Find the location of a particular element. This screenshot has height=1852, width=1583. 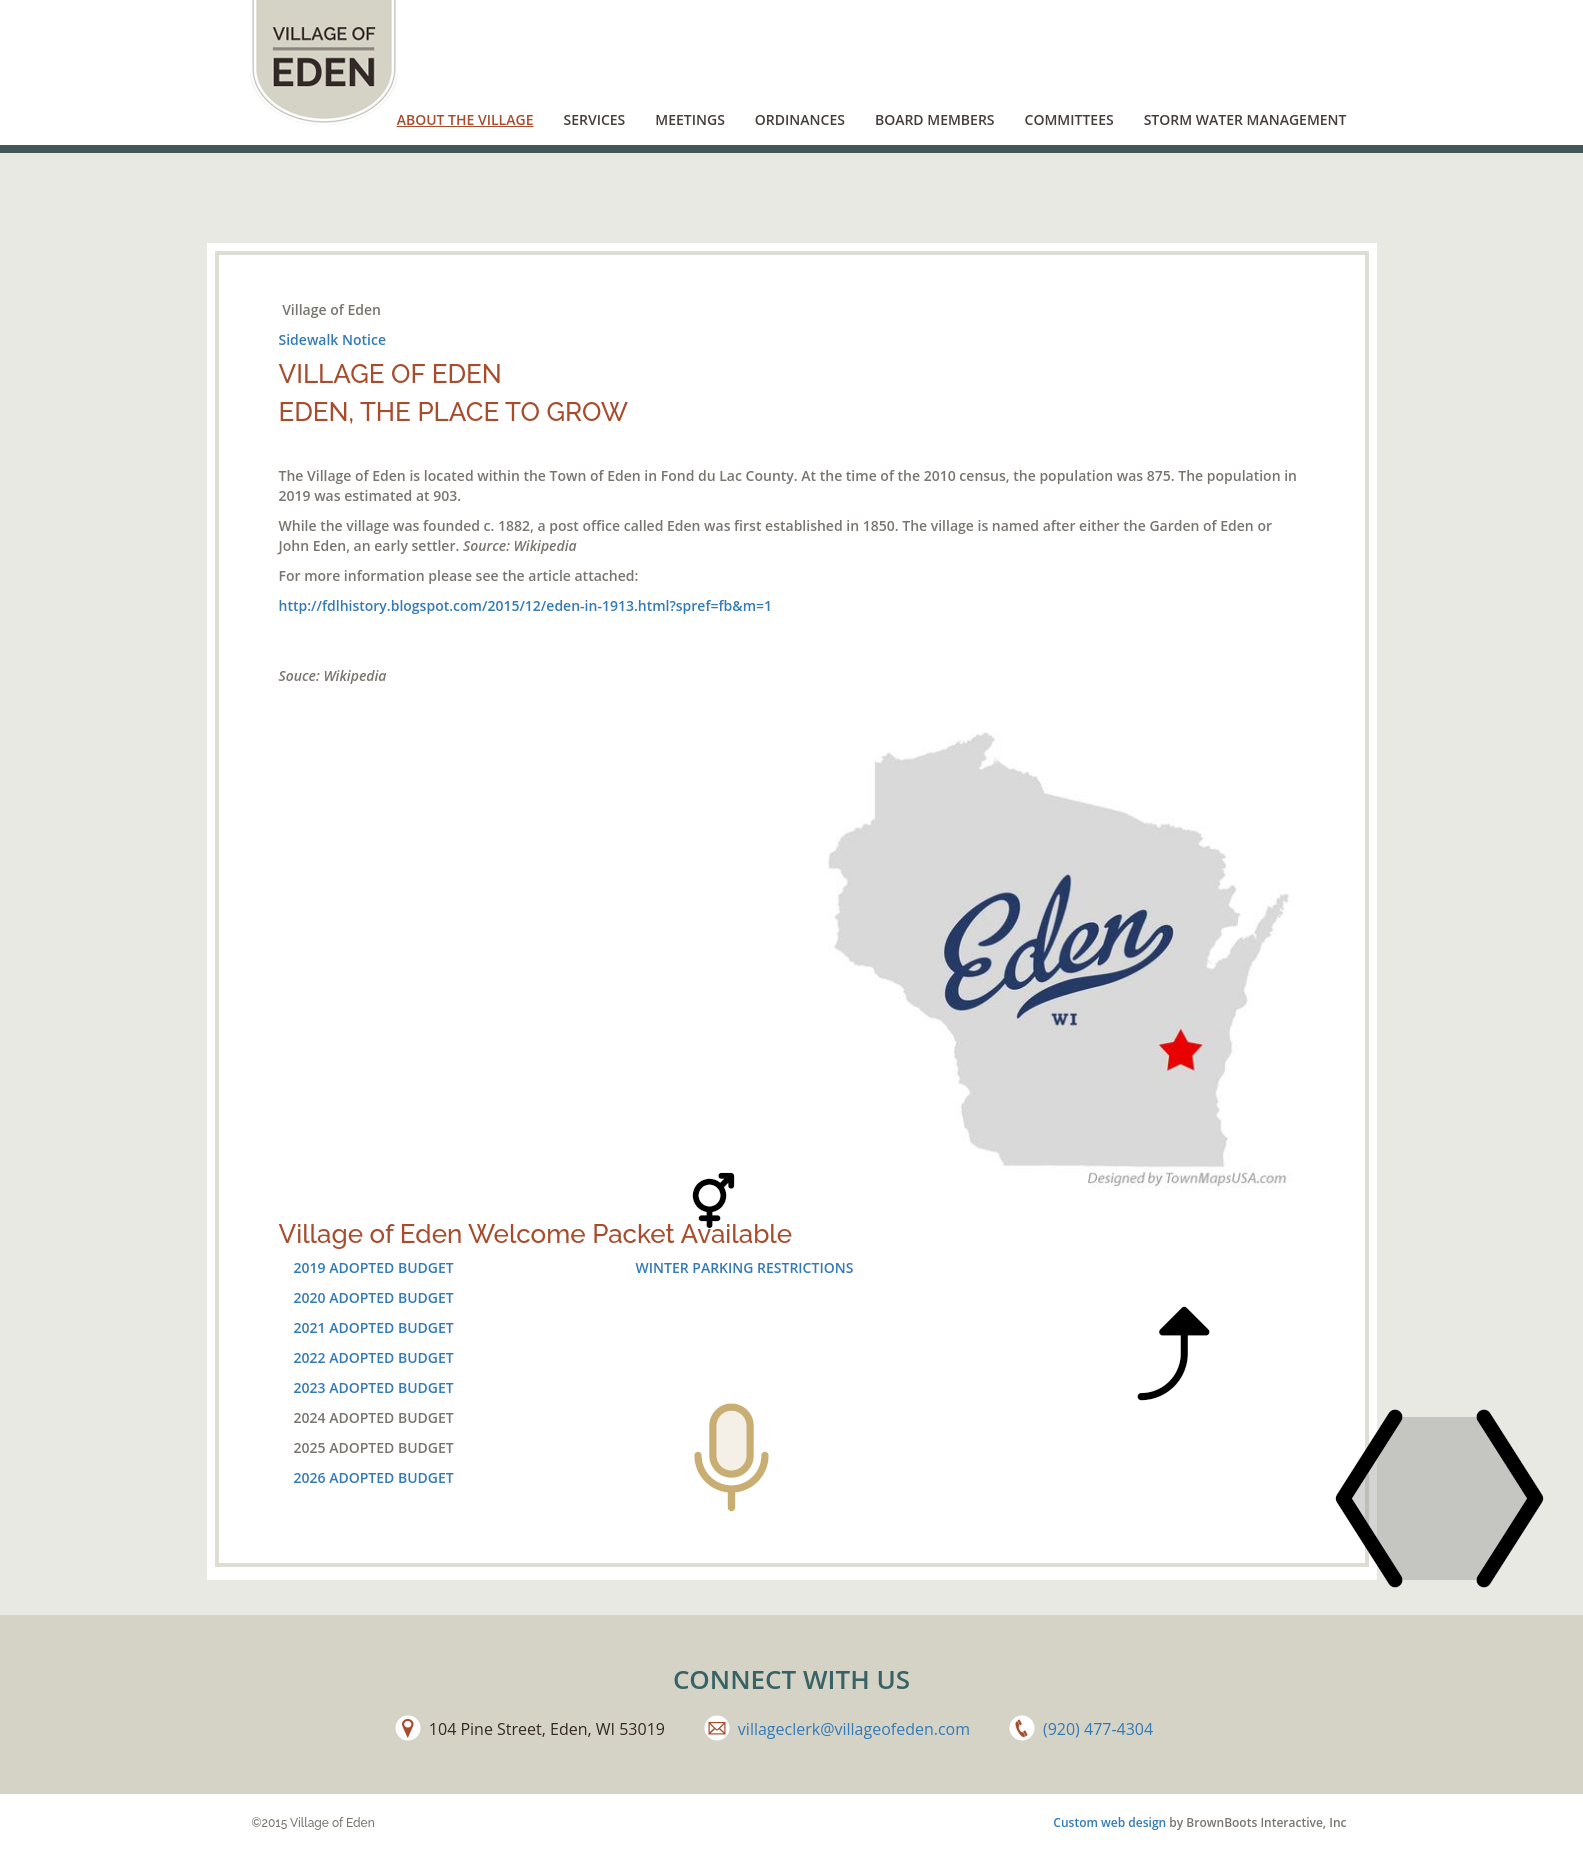

view or edit source code is located at coordinates (1439, 1498).